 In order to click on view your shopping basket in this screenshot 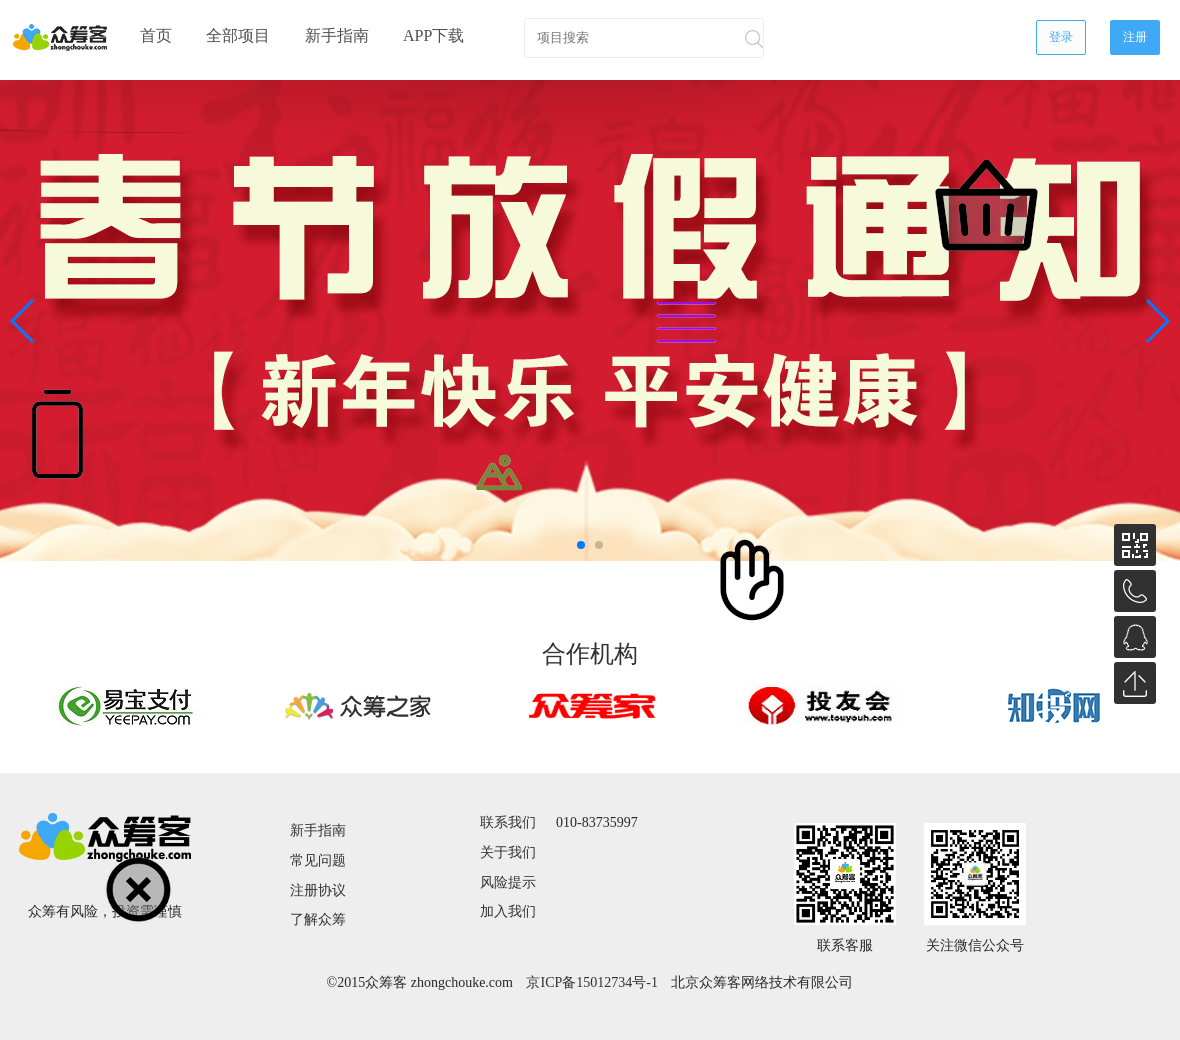, I will do `click(986, 210)`.